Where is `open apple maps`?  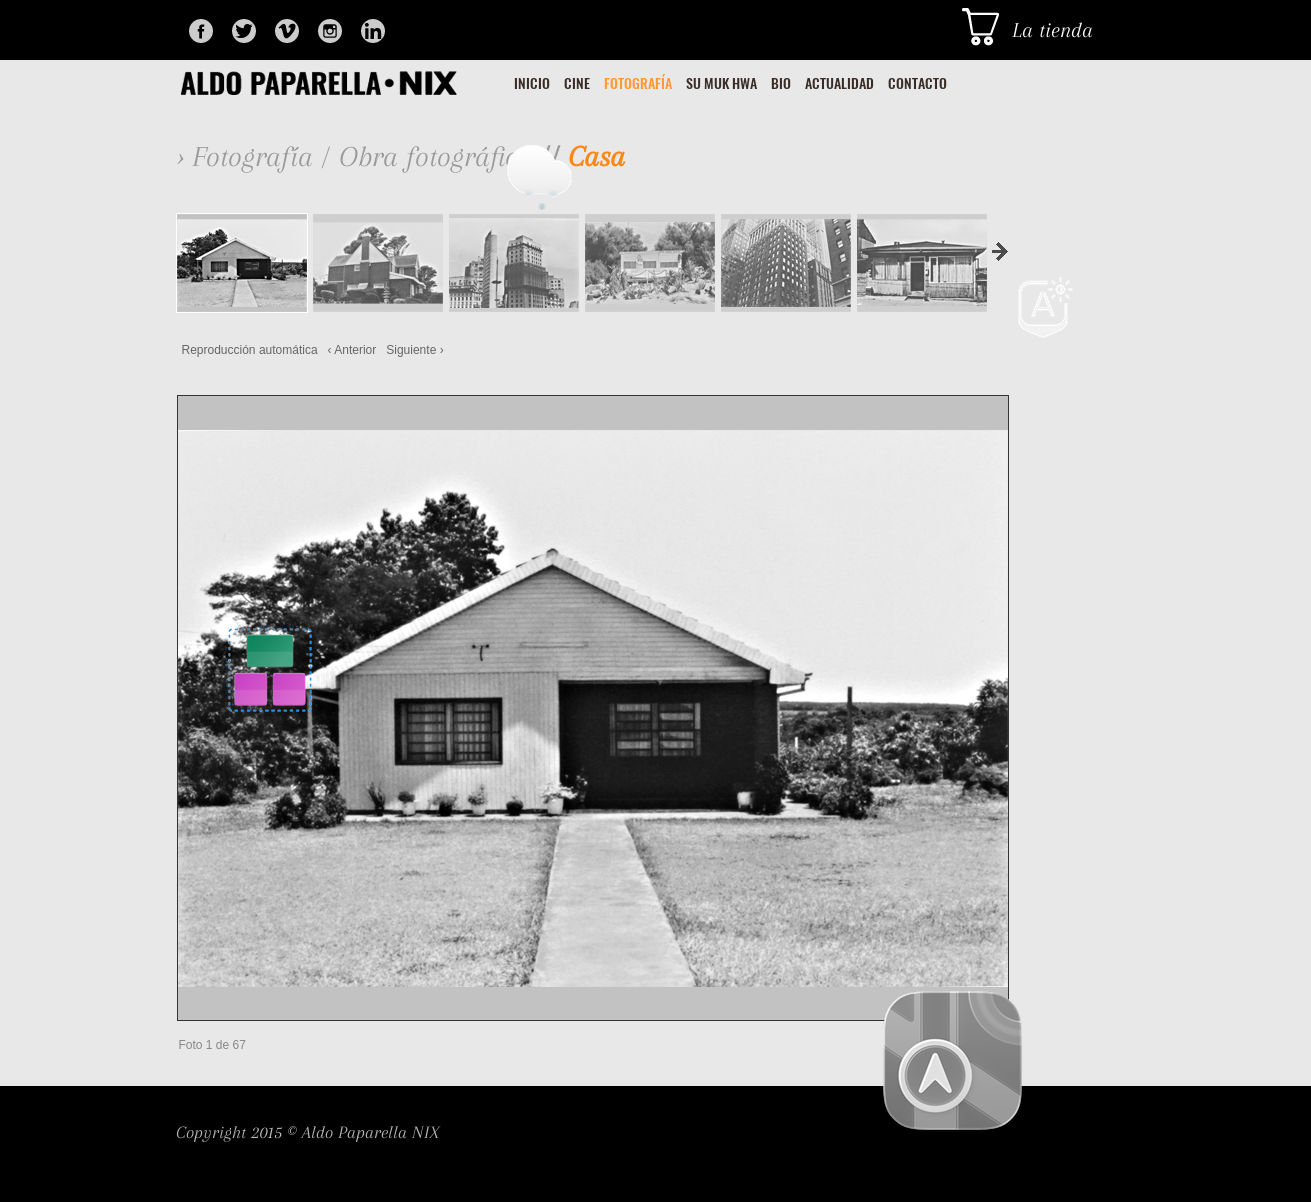 open apple maps is located at coordinates (952, 1060).